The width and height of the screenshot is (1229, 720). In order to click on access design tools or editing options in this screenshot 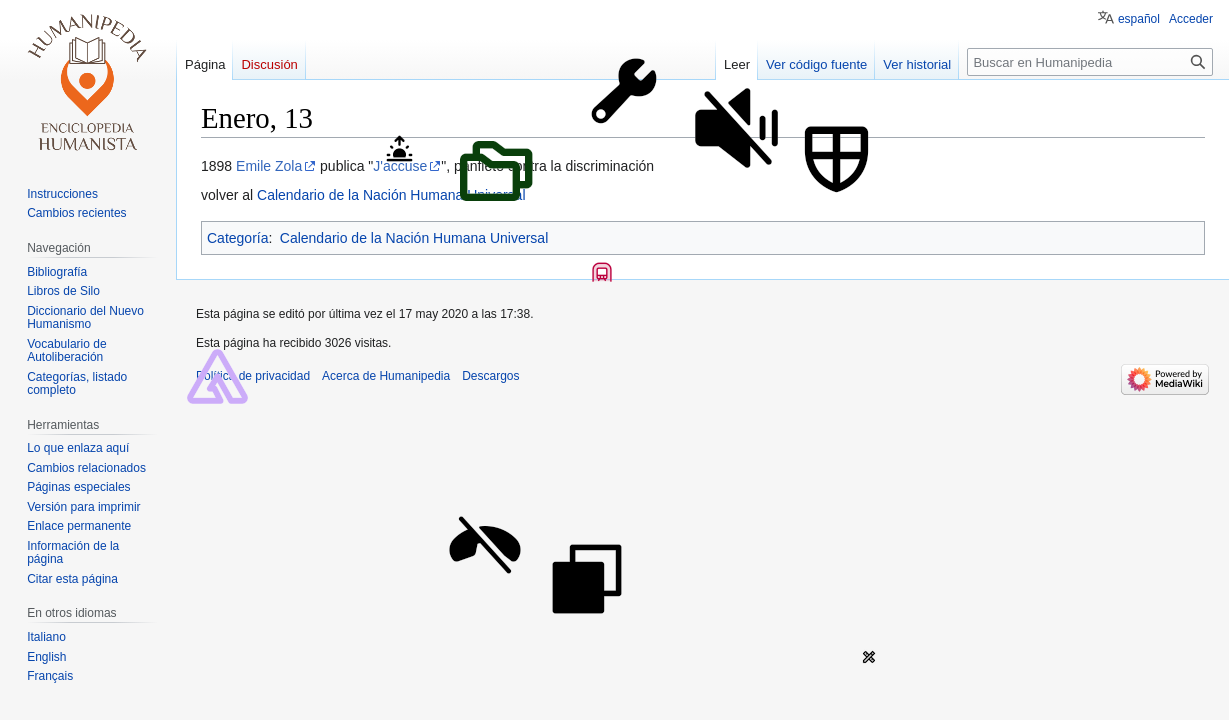, I will do `click(869, 657)`.